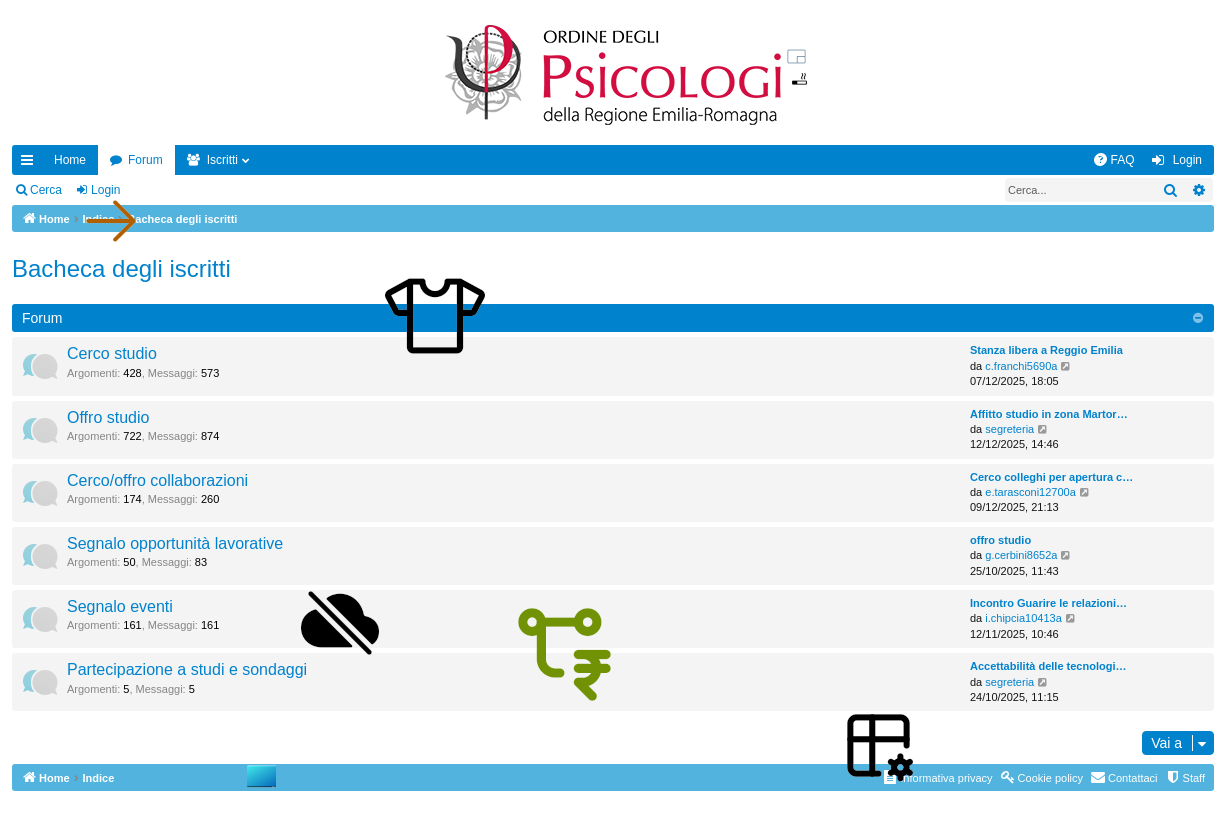 Image resolution: width=1226 pixels, height=829 pixels. Describe the element at coordinates (111, 221) in the screenshot. I see `navigate to the next item or screen` at that location.